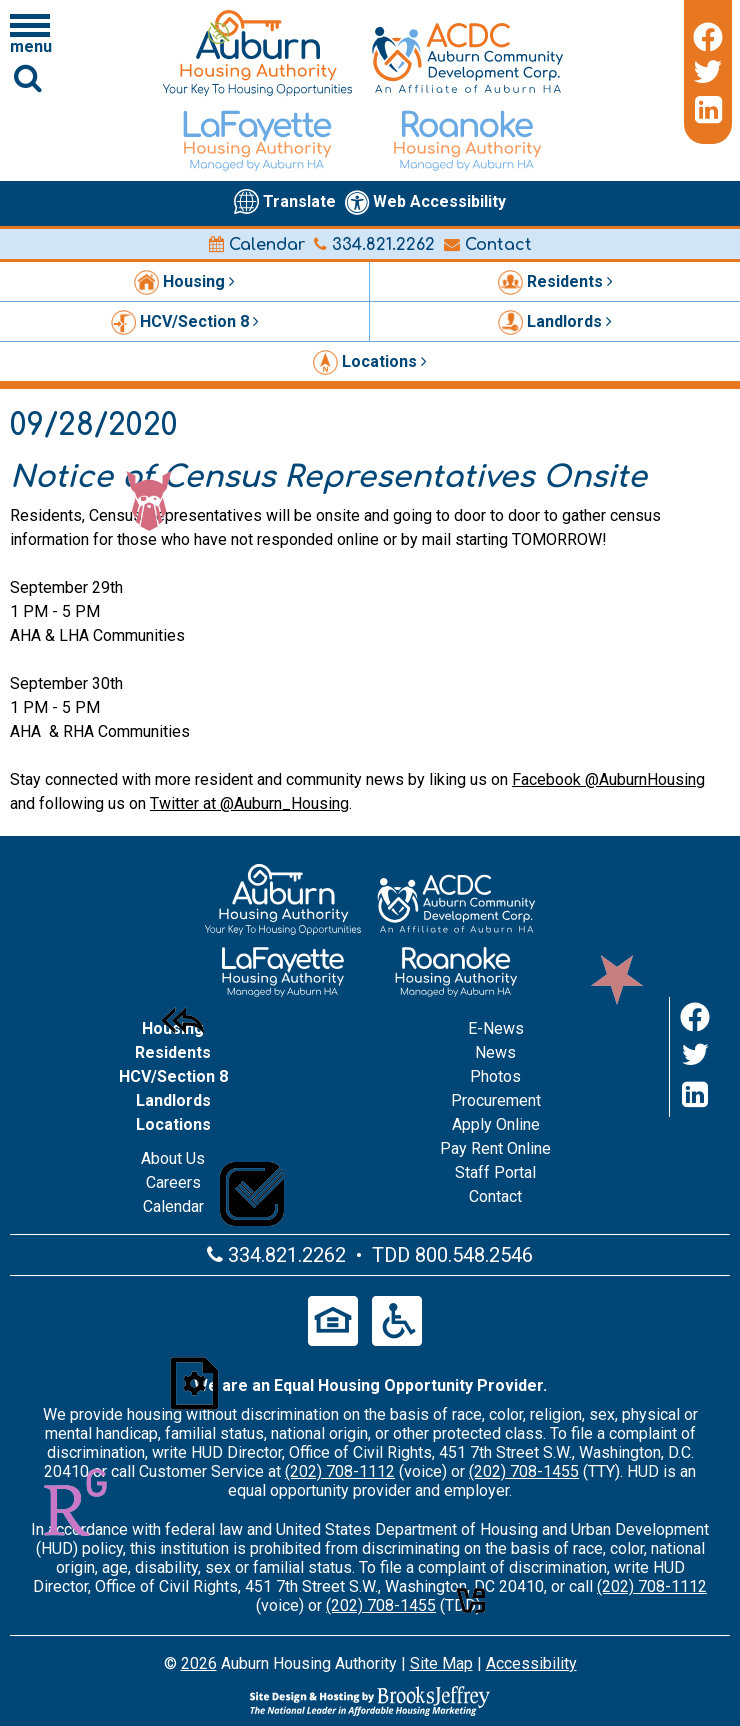  What do you see at coordinates (149, 501) in the screenshot?
I see `visit the odin project website` at bounding box center [149, 501].